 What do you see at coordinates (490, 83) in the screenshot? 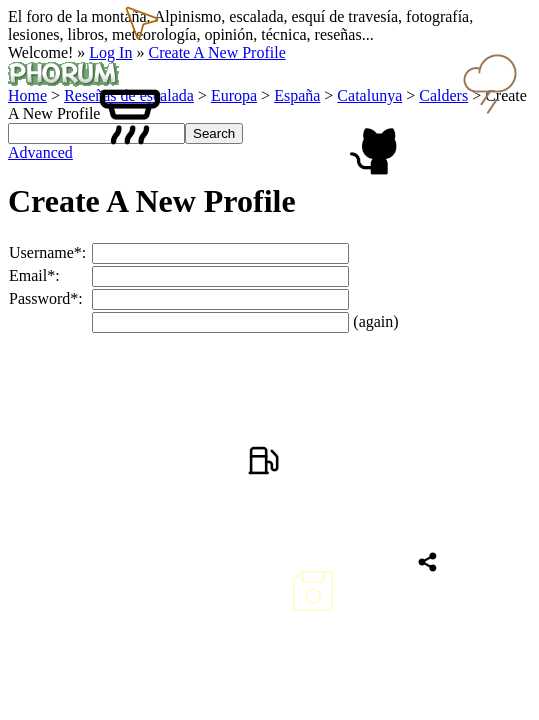
I see `current weather conditions: rain` at bounding box center [490, 83].